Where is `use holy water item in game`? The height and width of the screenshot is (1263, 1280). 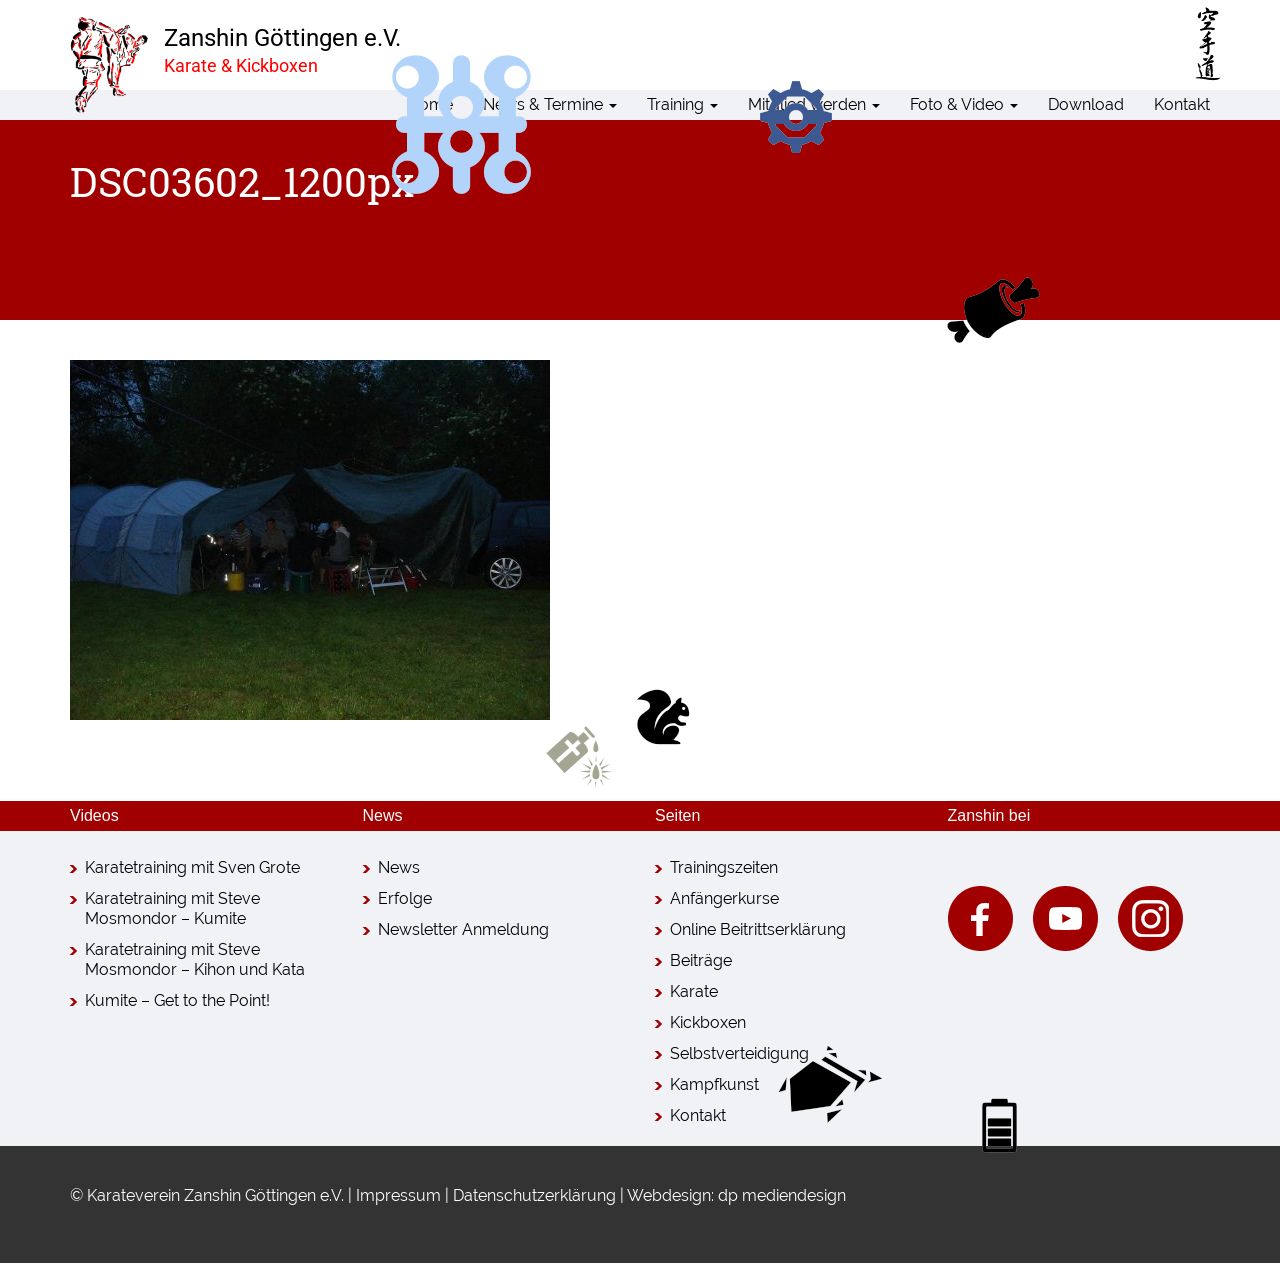
use holy water item in game is located at coordinates (579, 757).